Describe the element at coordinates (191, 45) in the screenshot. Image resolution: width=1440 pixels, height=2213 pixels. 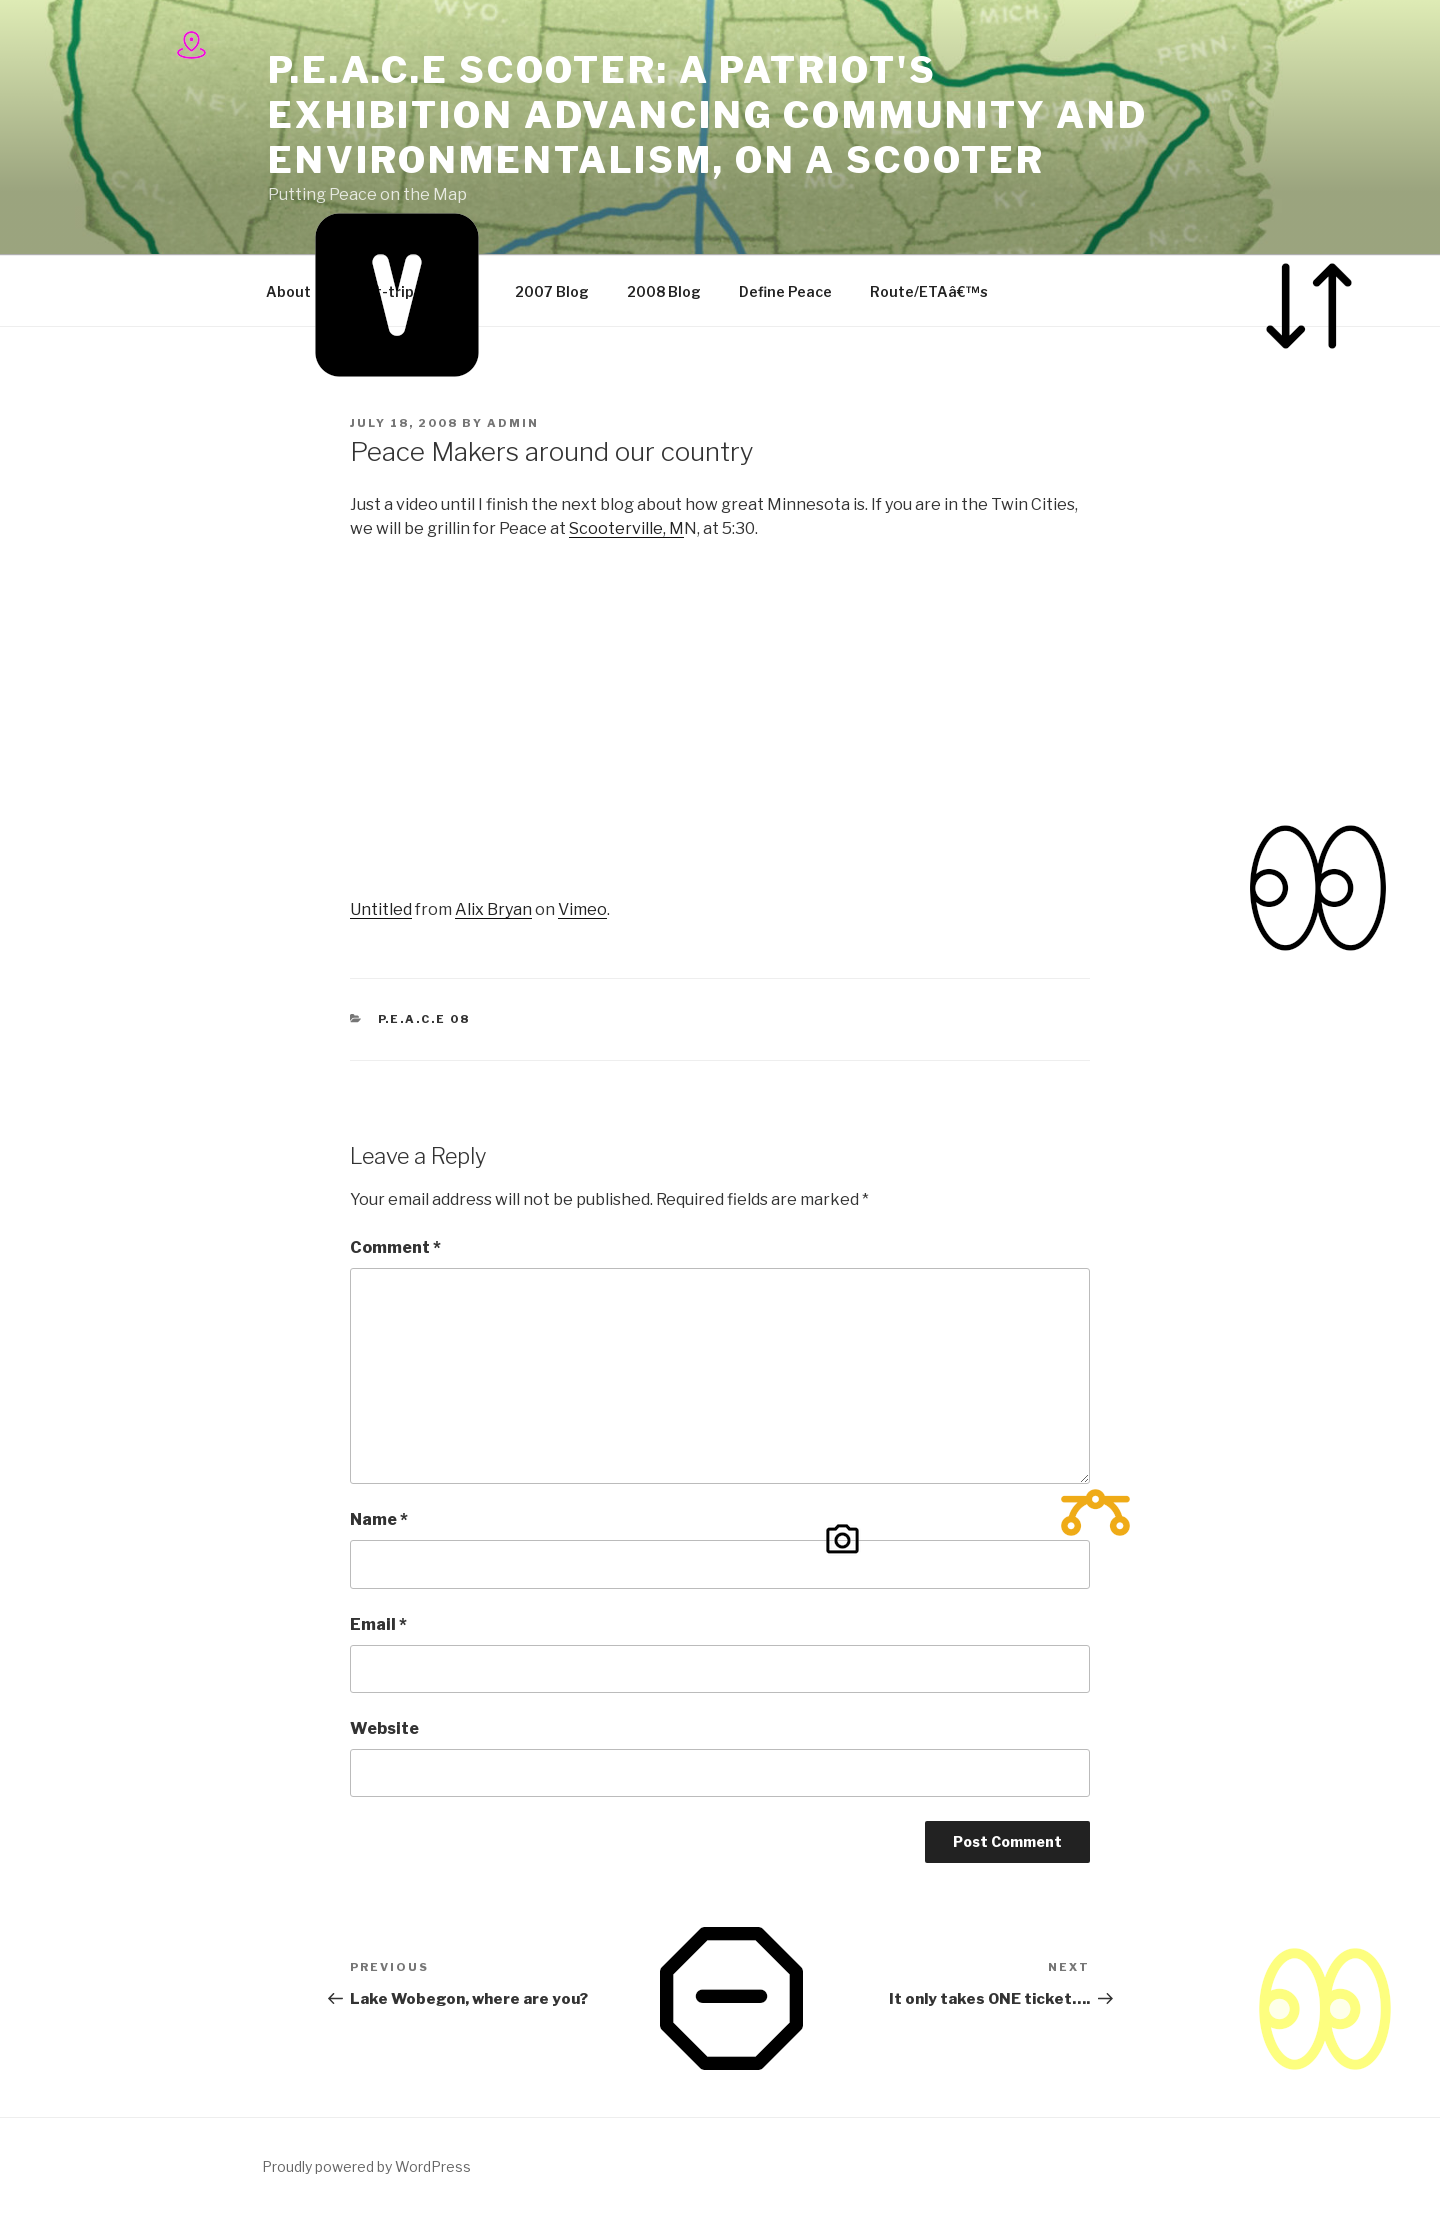
I see `view location area or region` at that location.